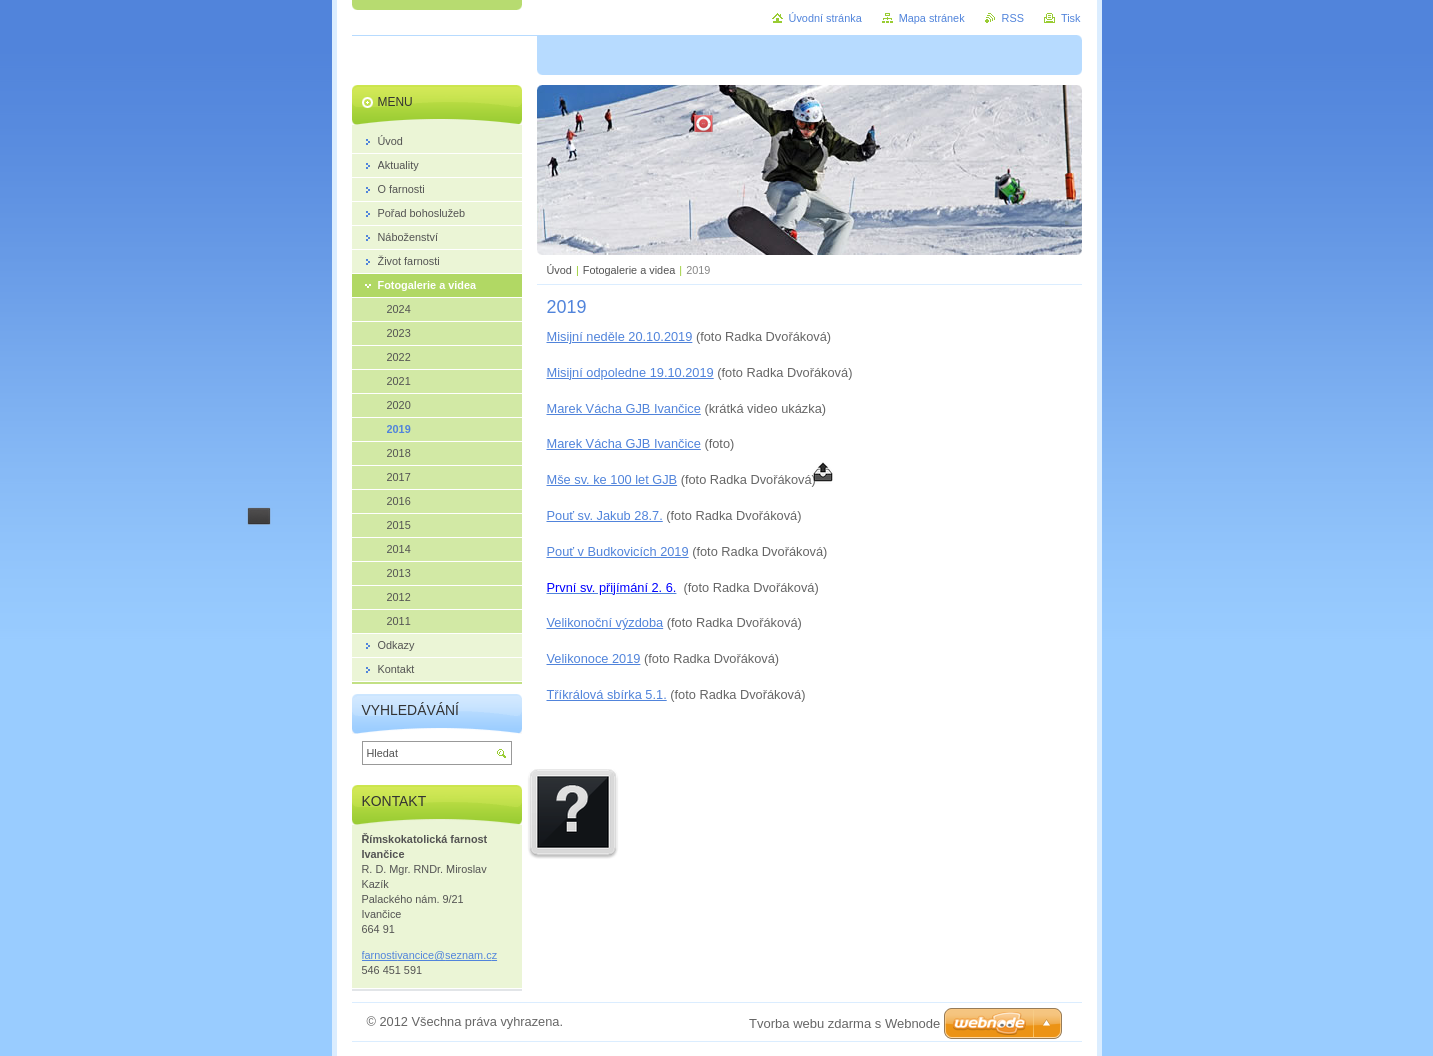 The height and width of the screenshot is (1056, 1433). I want to click on indicates missing or unavailable media file, so click(573, 812).